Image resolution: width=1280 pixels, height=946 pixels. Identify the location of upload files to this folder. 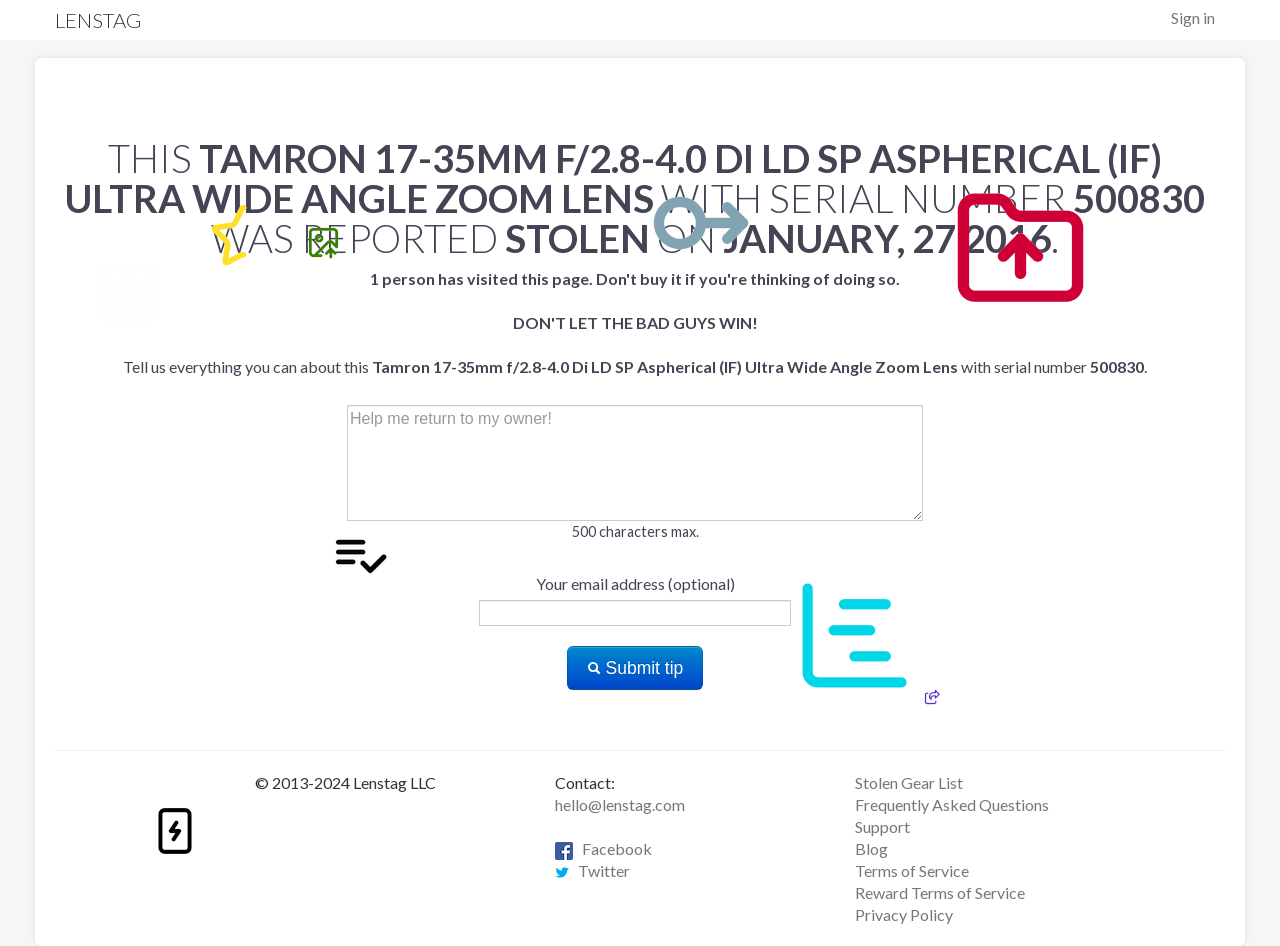
(1020, 250).